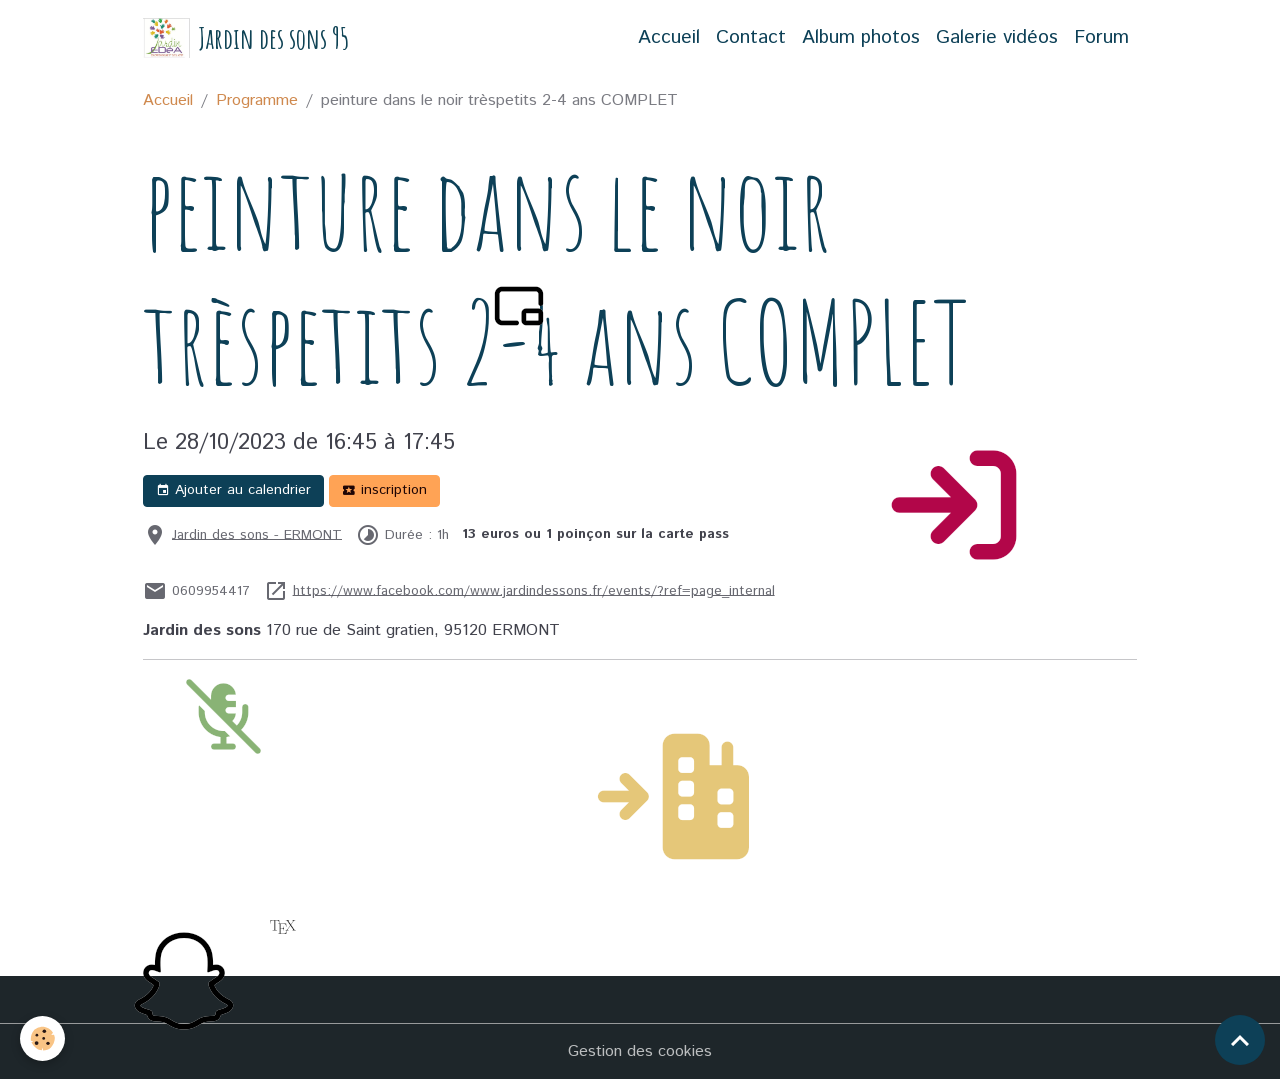 Image resolution: width=1280 pixels, height=1080 pixels. What do you see at coordinates (283, 927) in the screenshot?
I see `TeX typesetting system logo` at bounding box center [283, 927].